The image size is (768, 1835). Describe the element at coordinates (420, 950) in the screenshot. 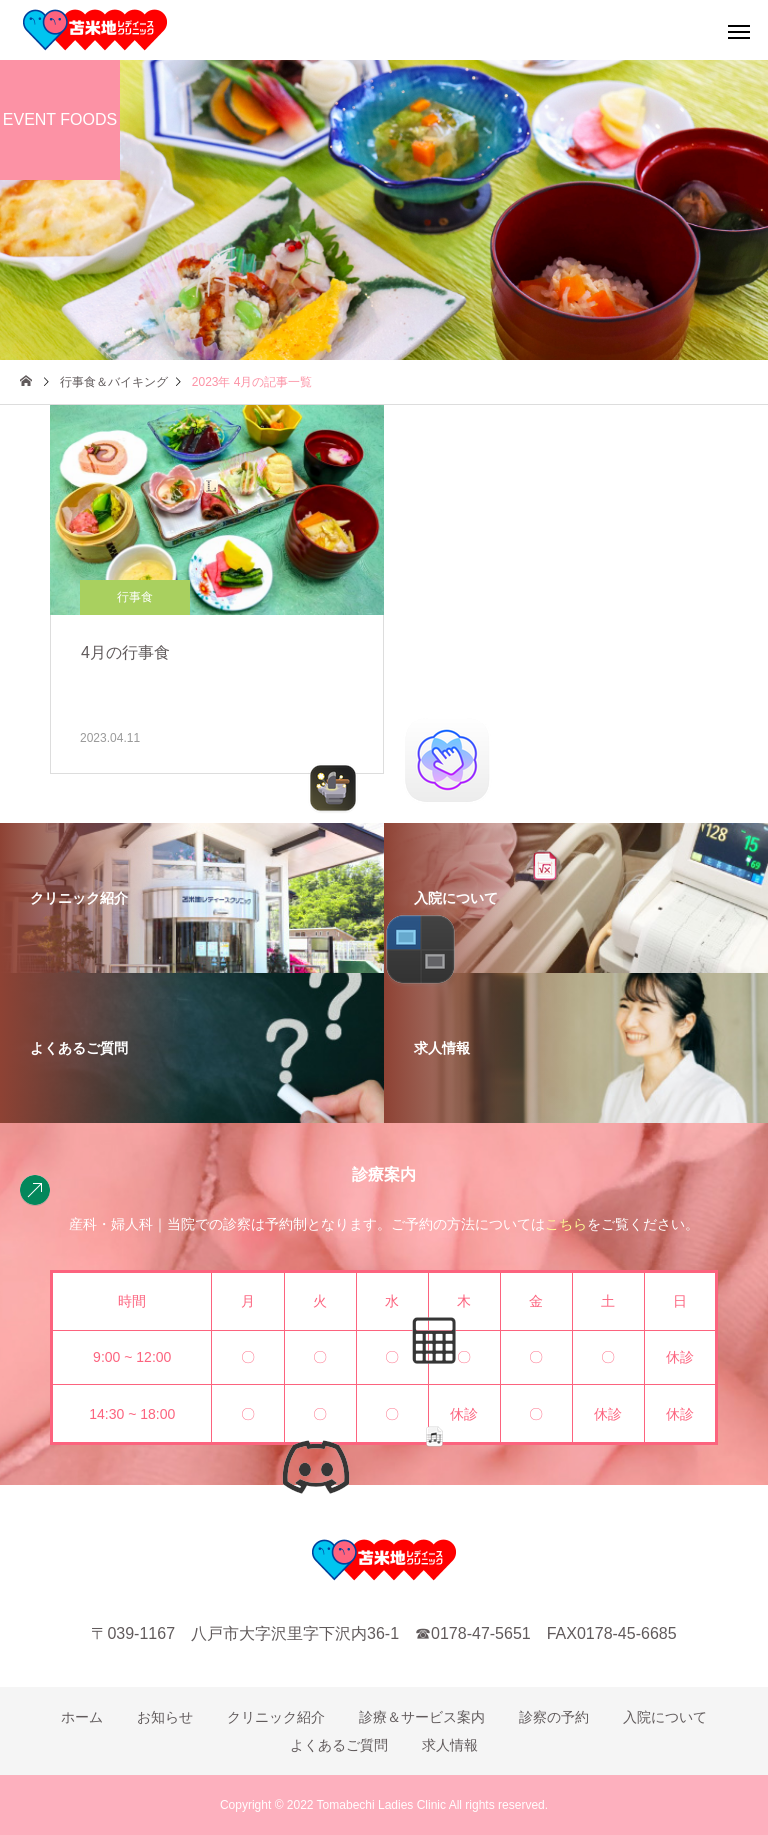

I see `access virtual desktop preferences` at that location.